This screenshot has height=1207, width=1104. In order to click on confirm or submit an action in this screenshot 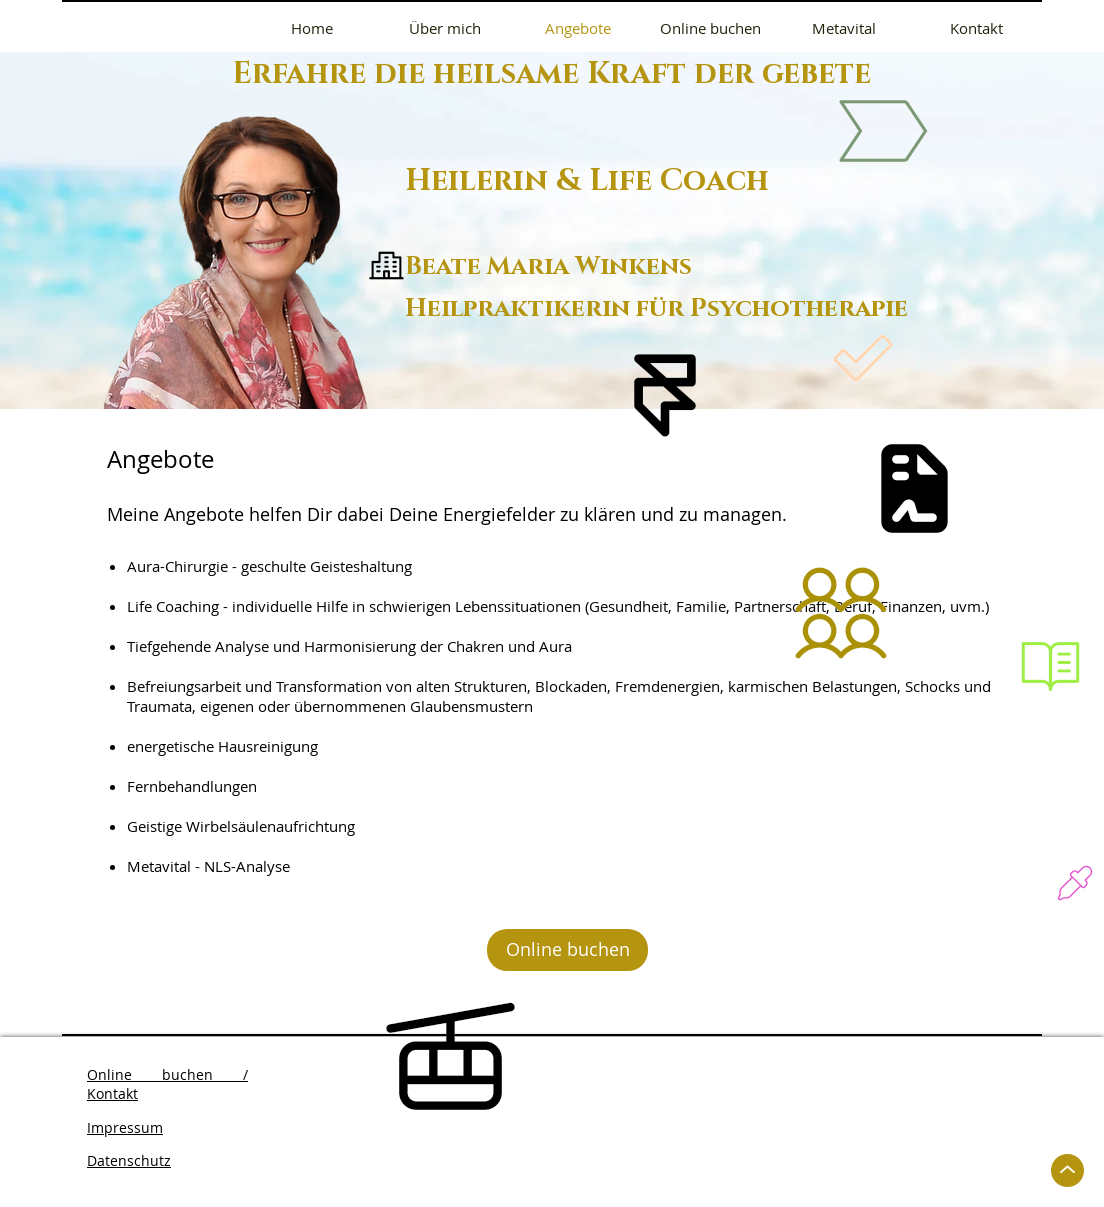, I will do `click(862, 357)`.